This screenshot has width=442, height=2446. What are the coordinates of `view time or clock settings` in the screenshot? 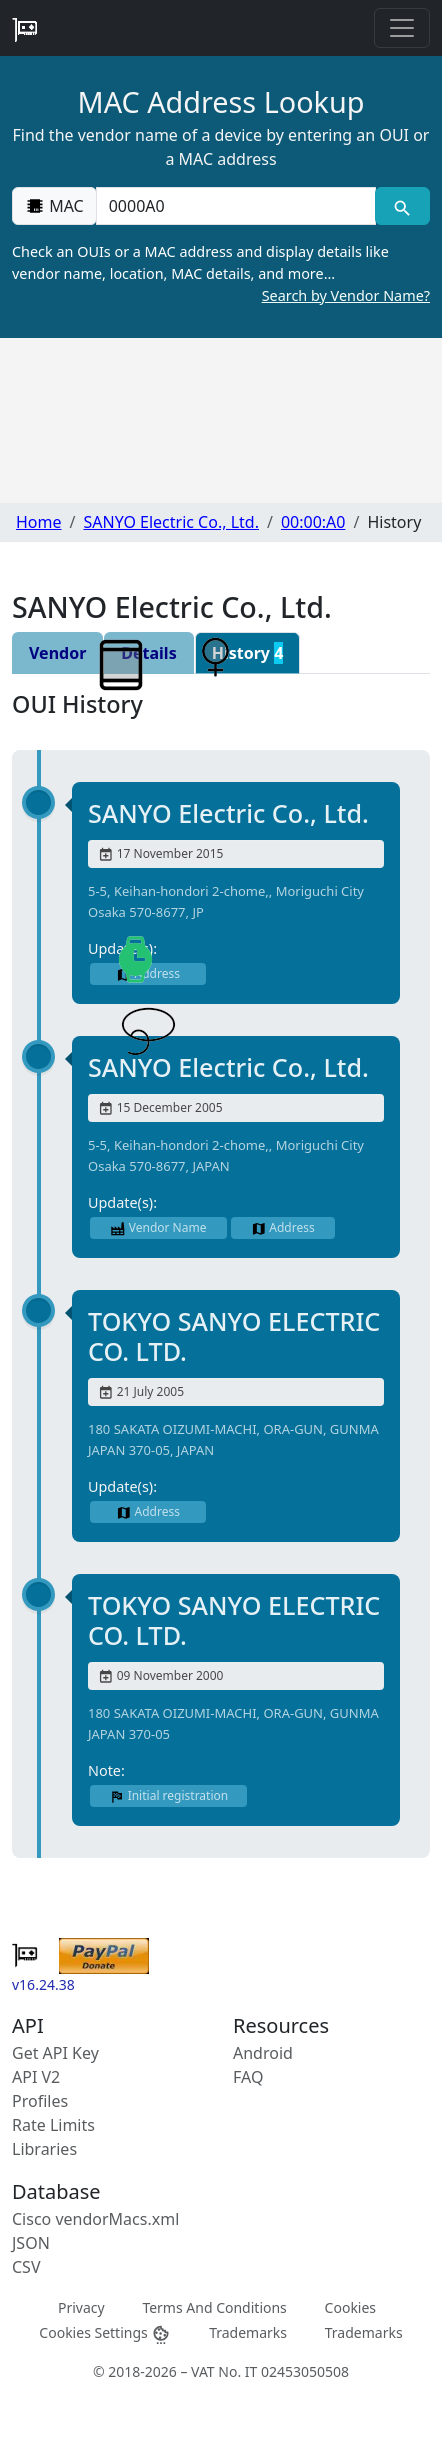 It's located at (135, 959).